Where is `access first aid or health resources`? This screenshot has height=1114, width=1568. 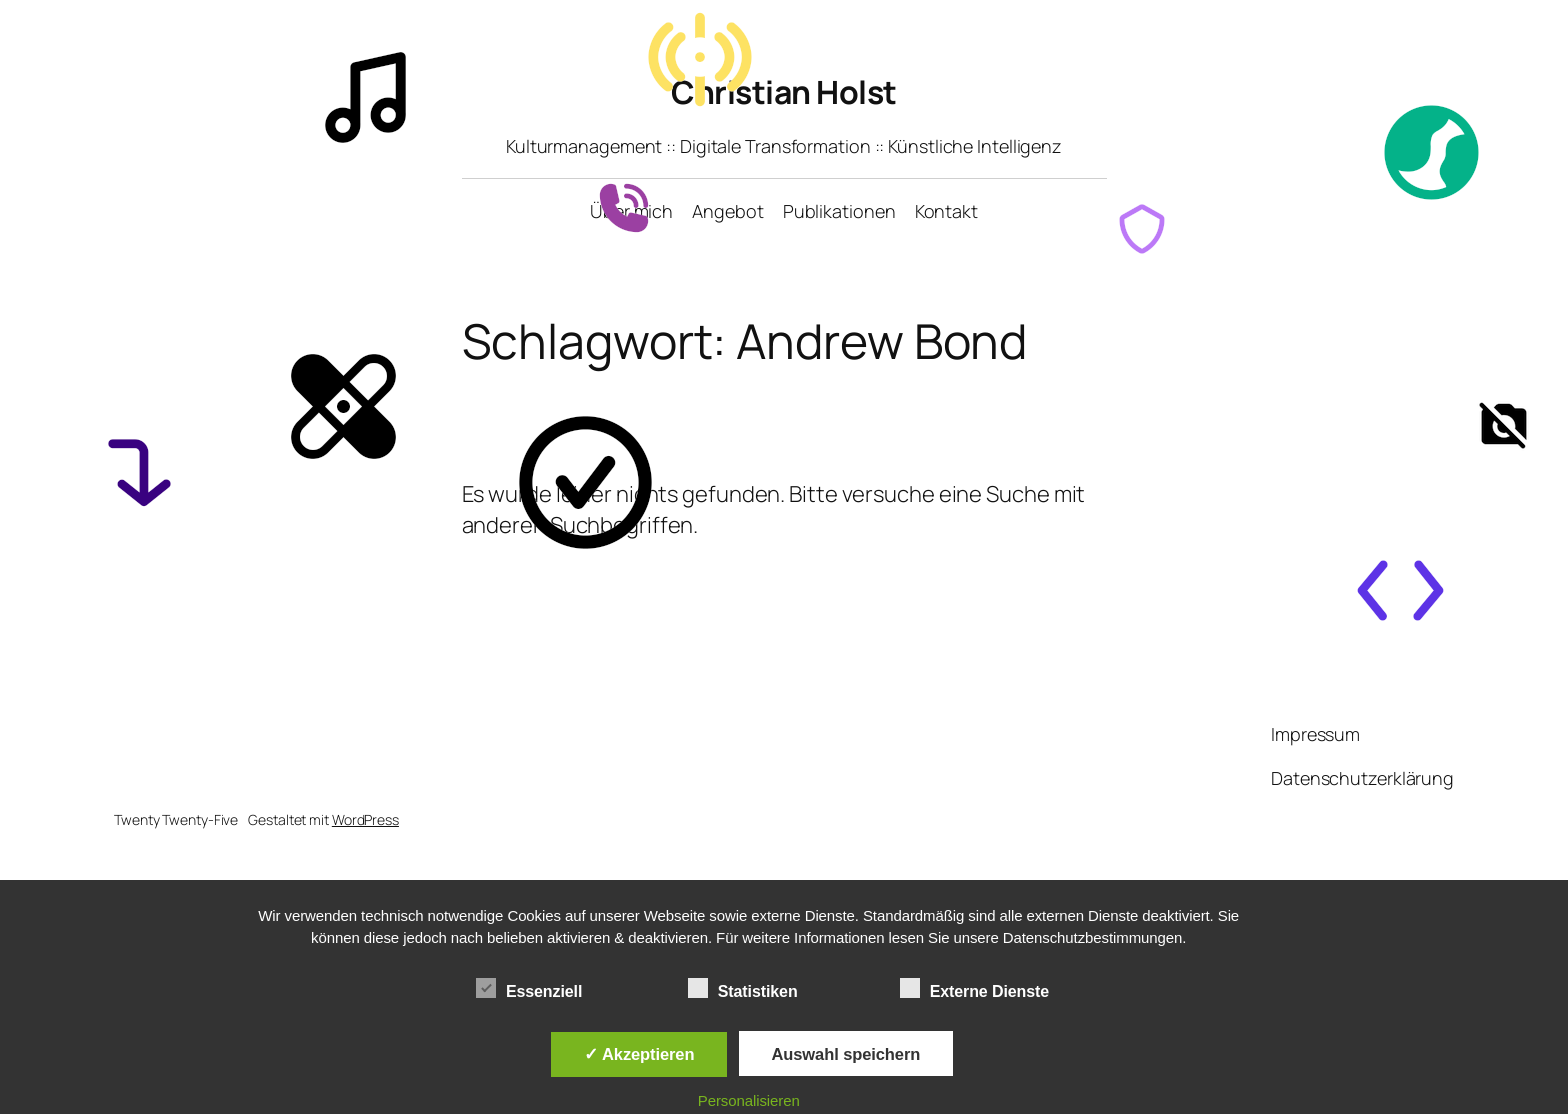 access first aid or health resources is located at coordinates (343, 406).